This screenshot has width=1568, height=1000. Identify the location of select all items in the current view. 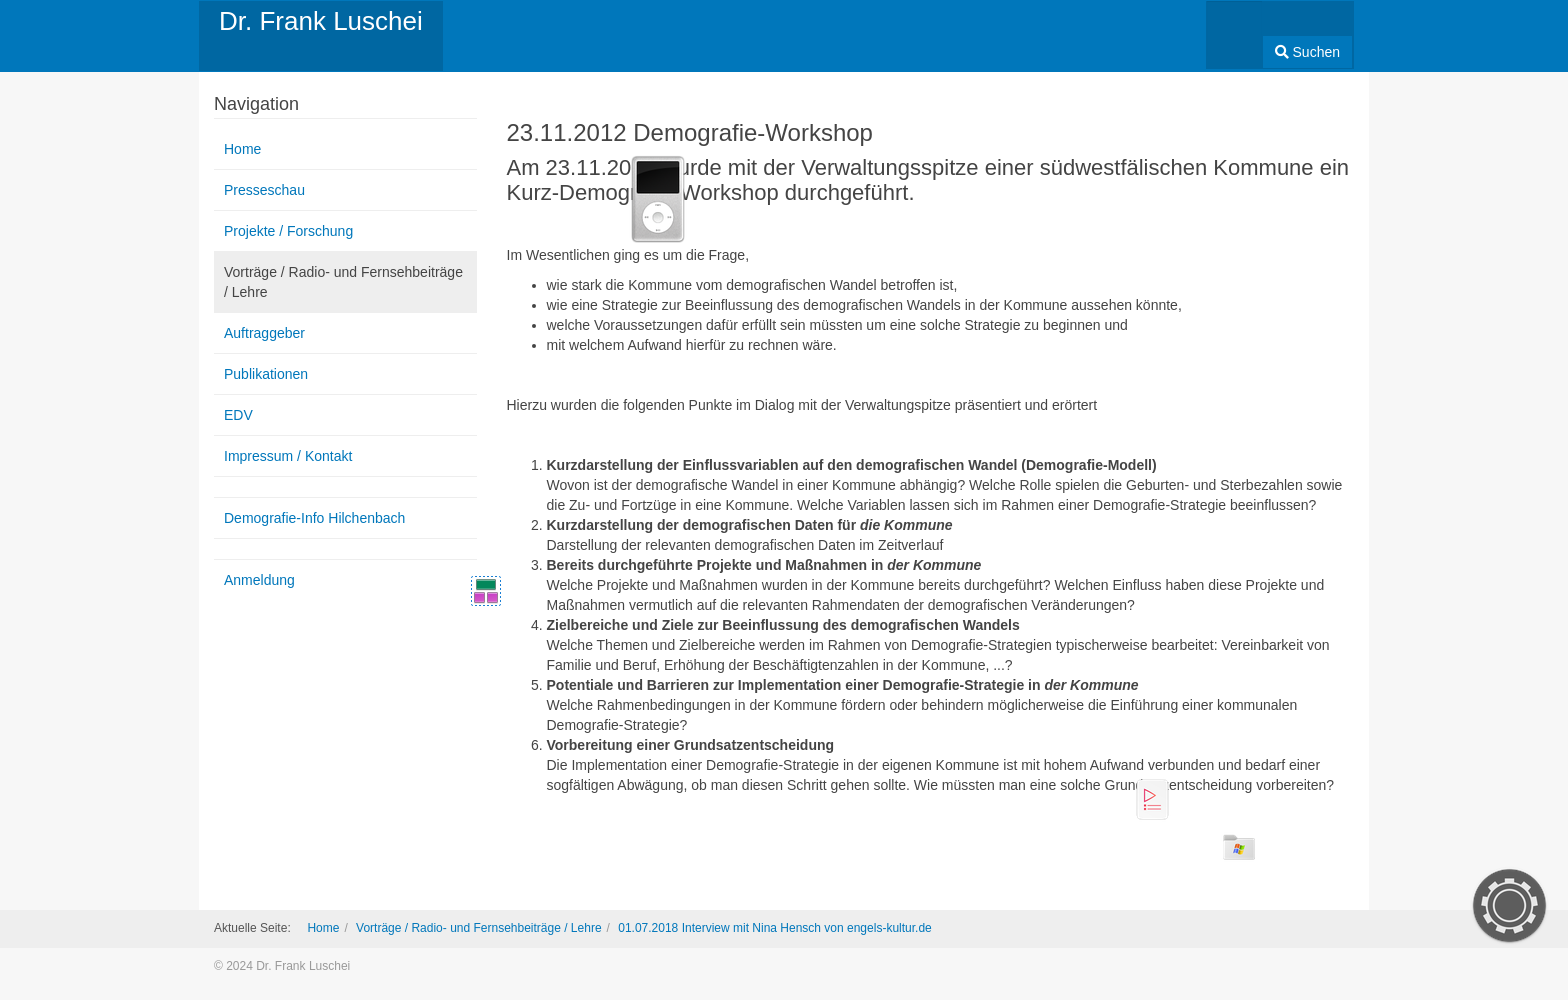
(486, 591).